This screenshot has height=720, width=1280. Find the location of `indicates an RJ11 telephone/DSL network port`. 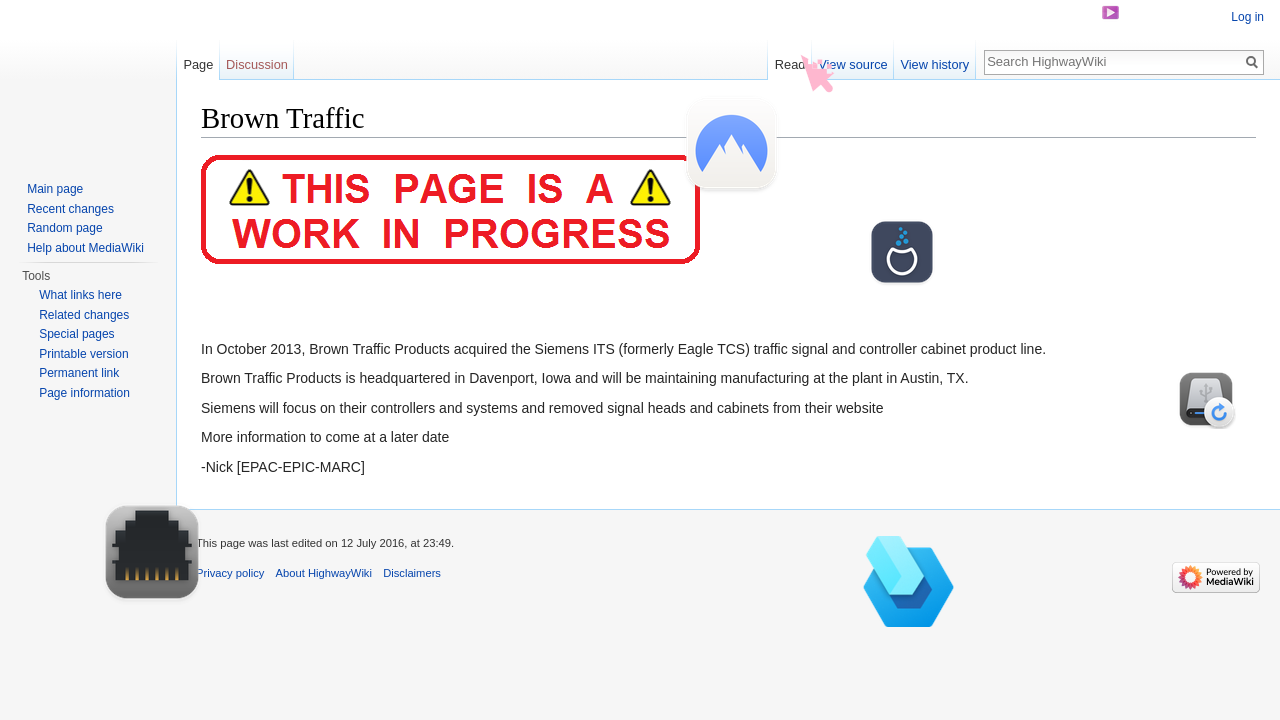

indicates an RJ11 telephone/DSL network port is located at coordinates (152, 552).